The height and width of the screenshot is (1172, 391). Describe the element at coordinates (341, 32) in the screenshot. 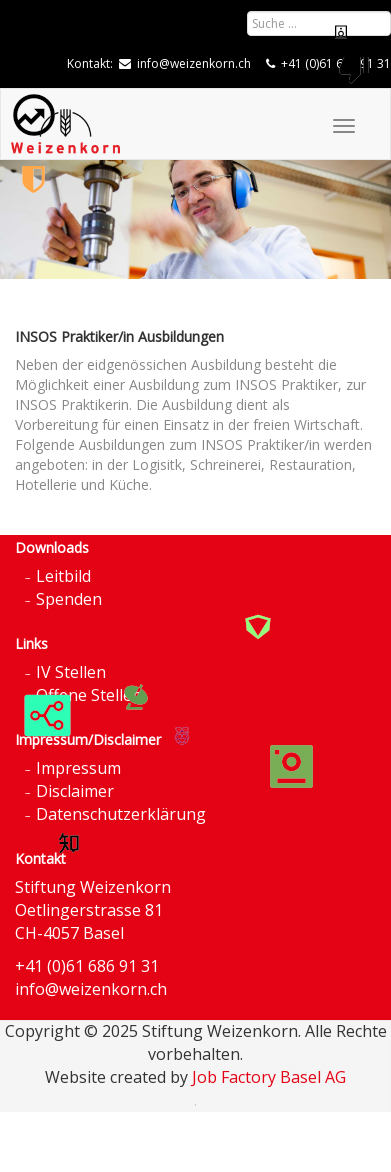

I see `adjust speaker or audio output settings` at that location.